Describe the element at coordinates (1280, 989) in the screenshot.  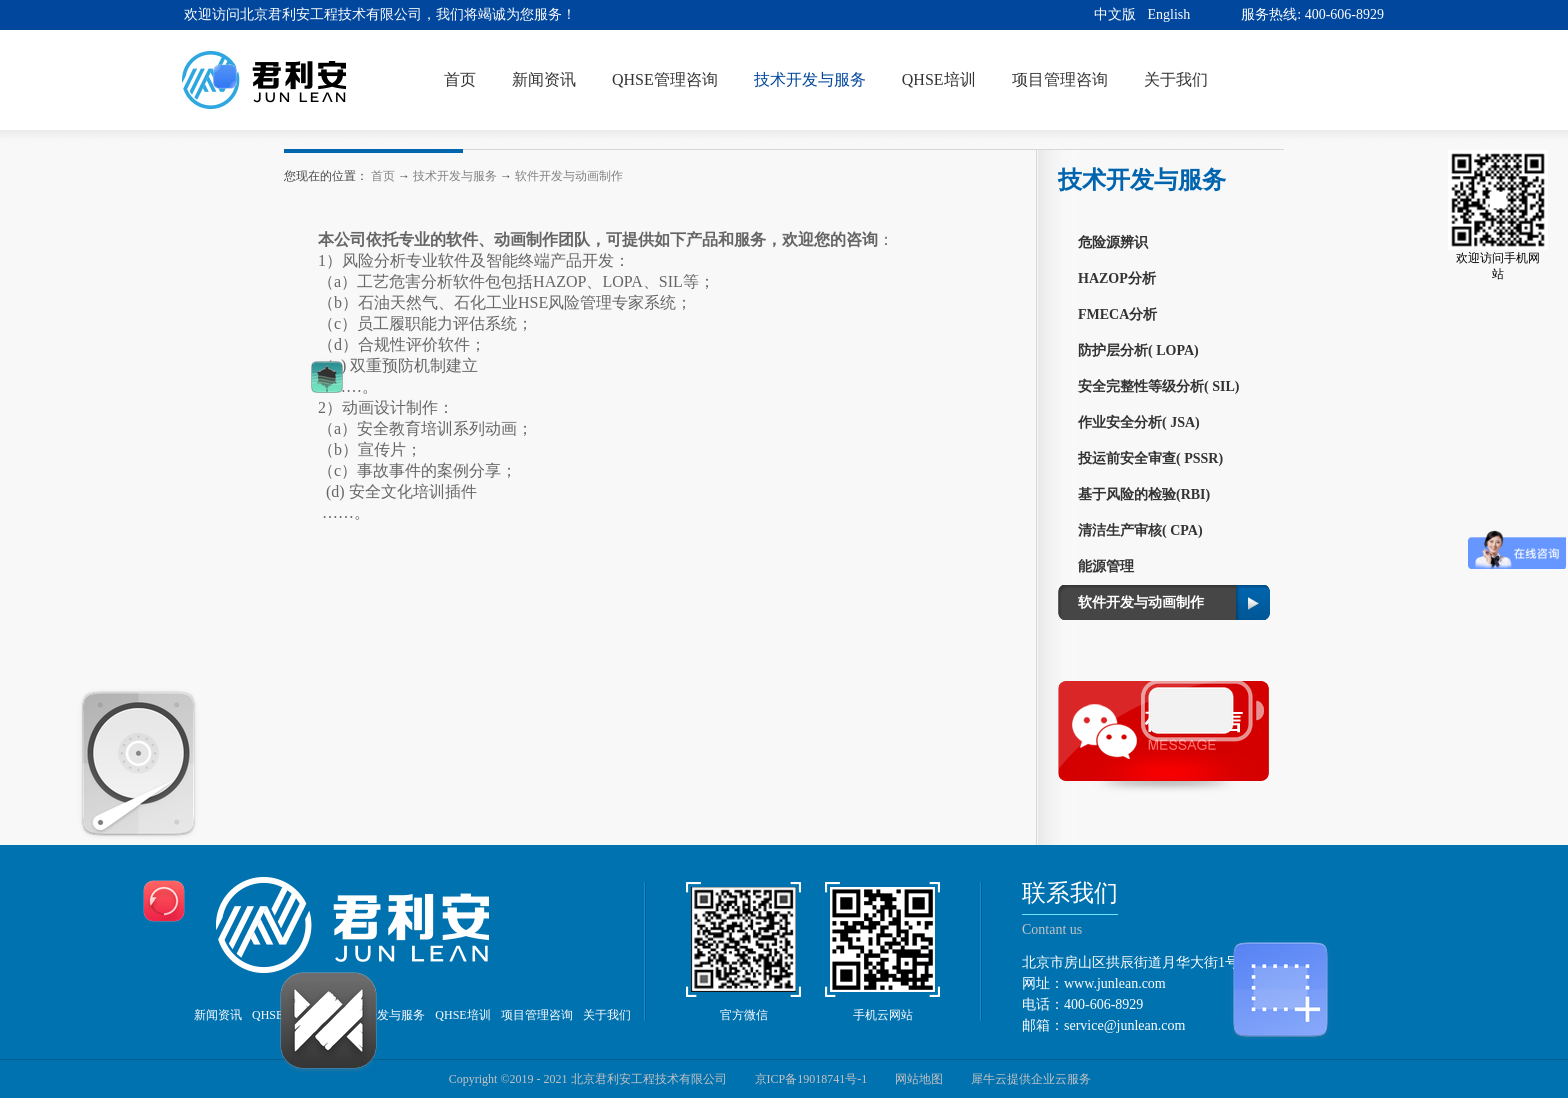
I see `take a screenshot` at that location.